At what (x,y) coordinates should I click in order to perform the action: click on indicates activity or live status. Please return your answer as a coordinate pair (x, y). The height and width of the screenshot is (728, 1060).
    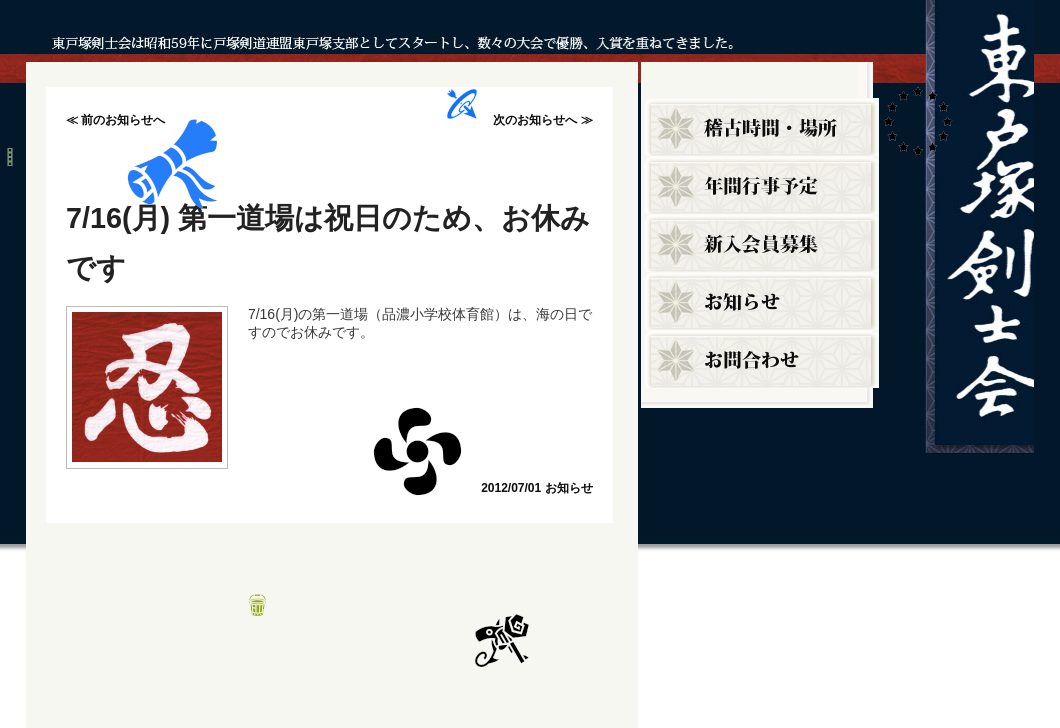
    Looking at the image, I should click on (417, 451).